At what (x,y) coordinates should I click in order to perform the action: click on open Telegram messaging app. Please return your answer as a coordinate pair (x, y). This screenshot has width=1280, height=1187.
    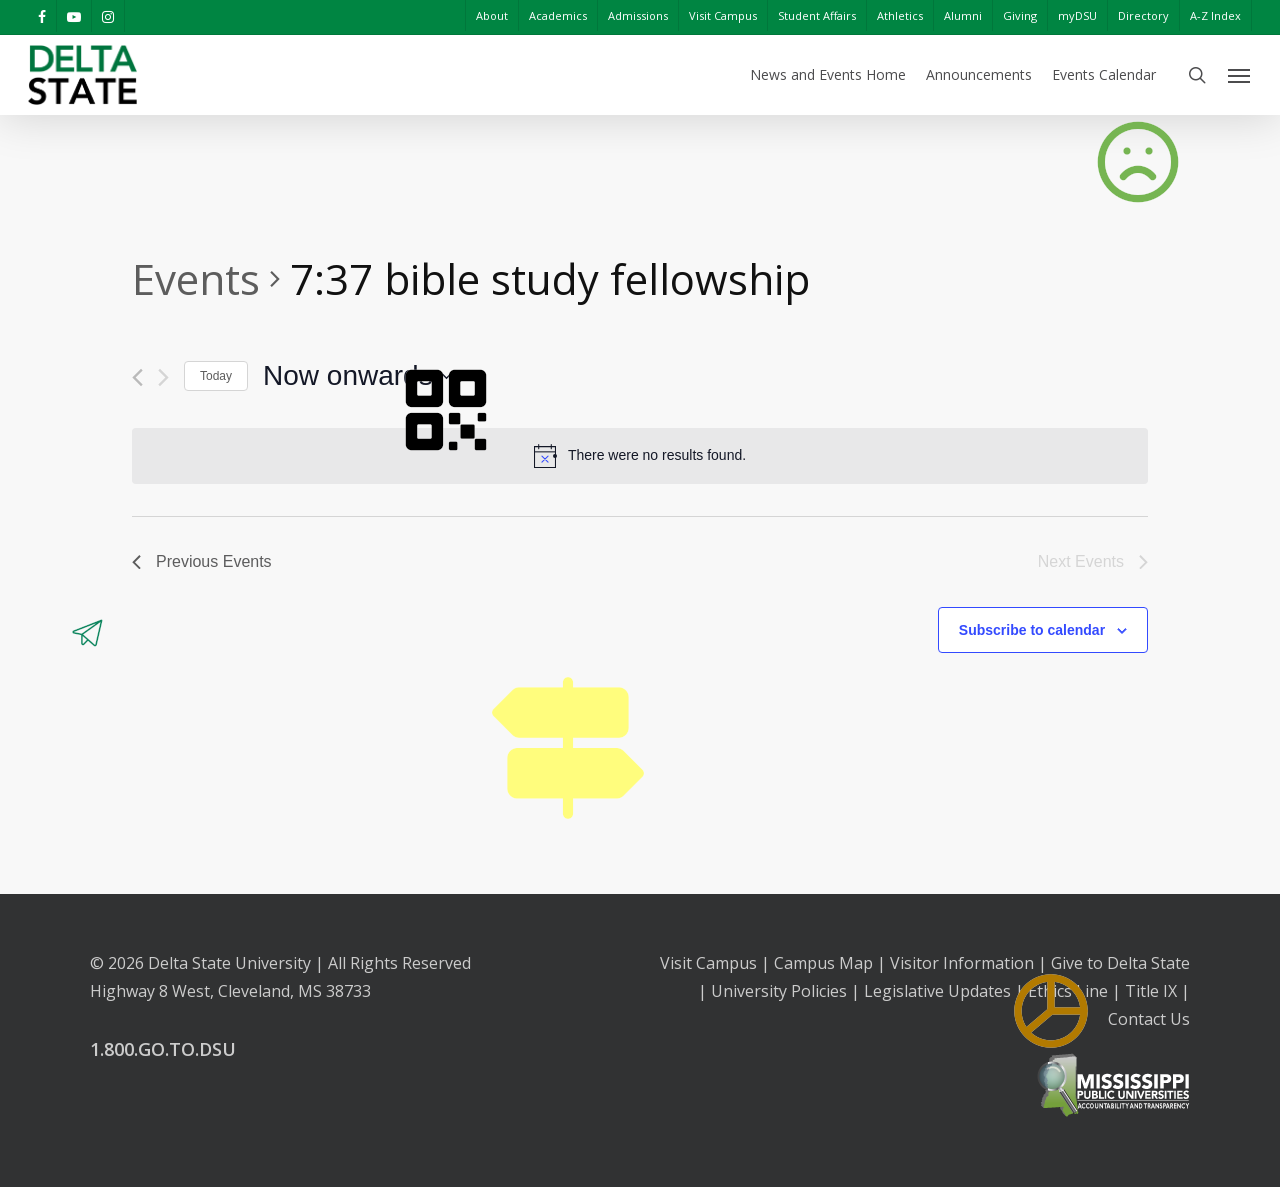
    Looking at the image, I should click on (88, 633).